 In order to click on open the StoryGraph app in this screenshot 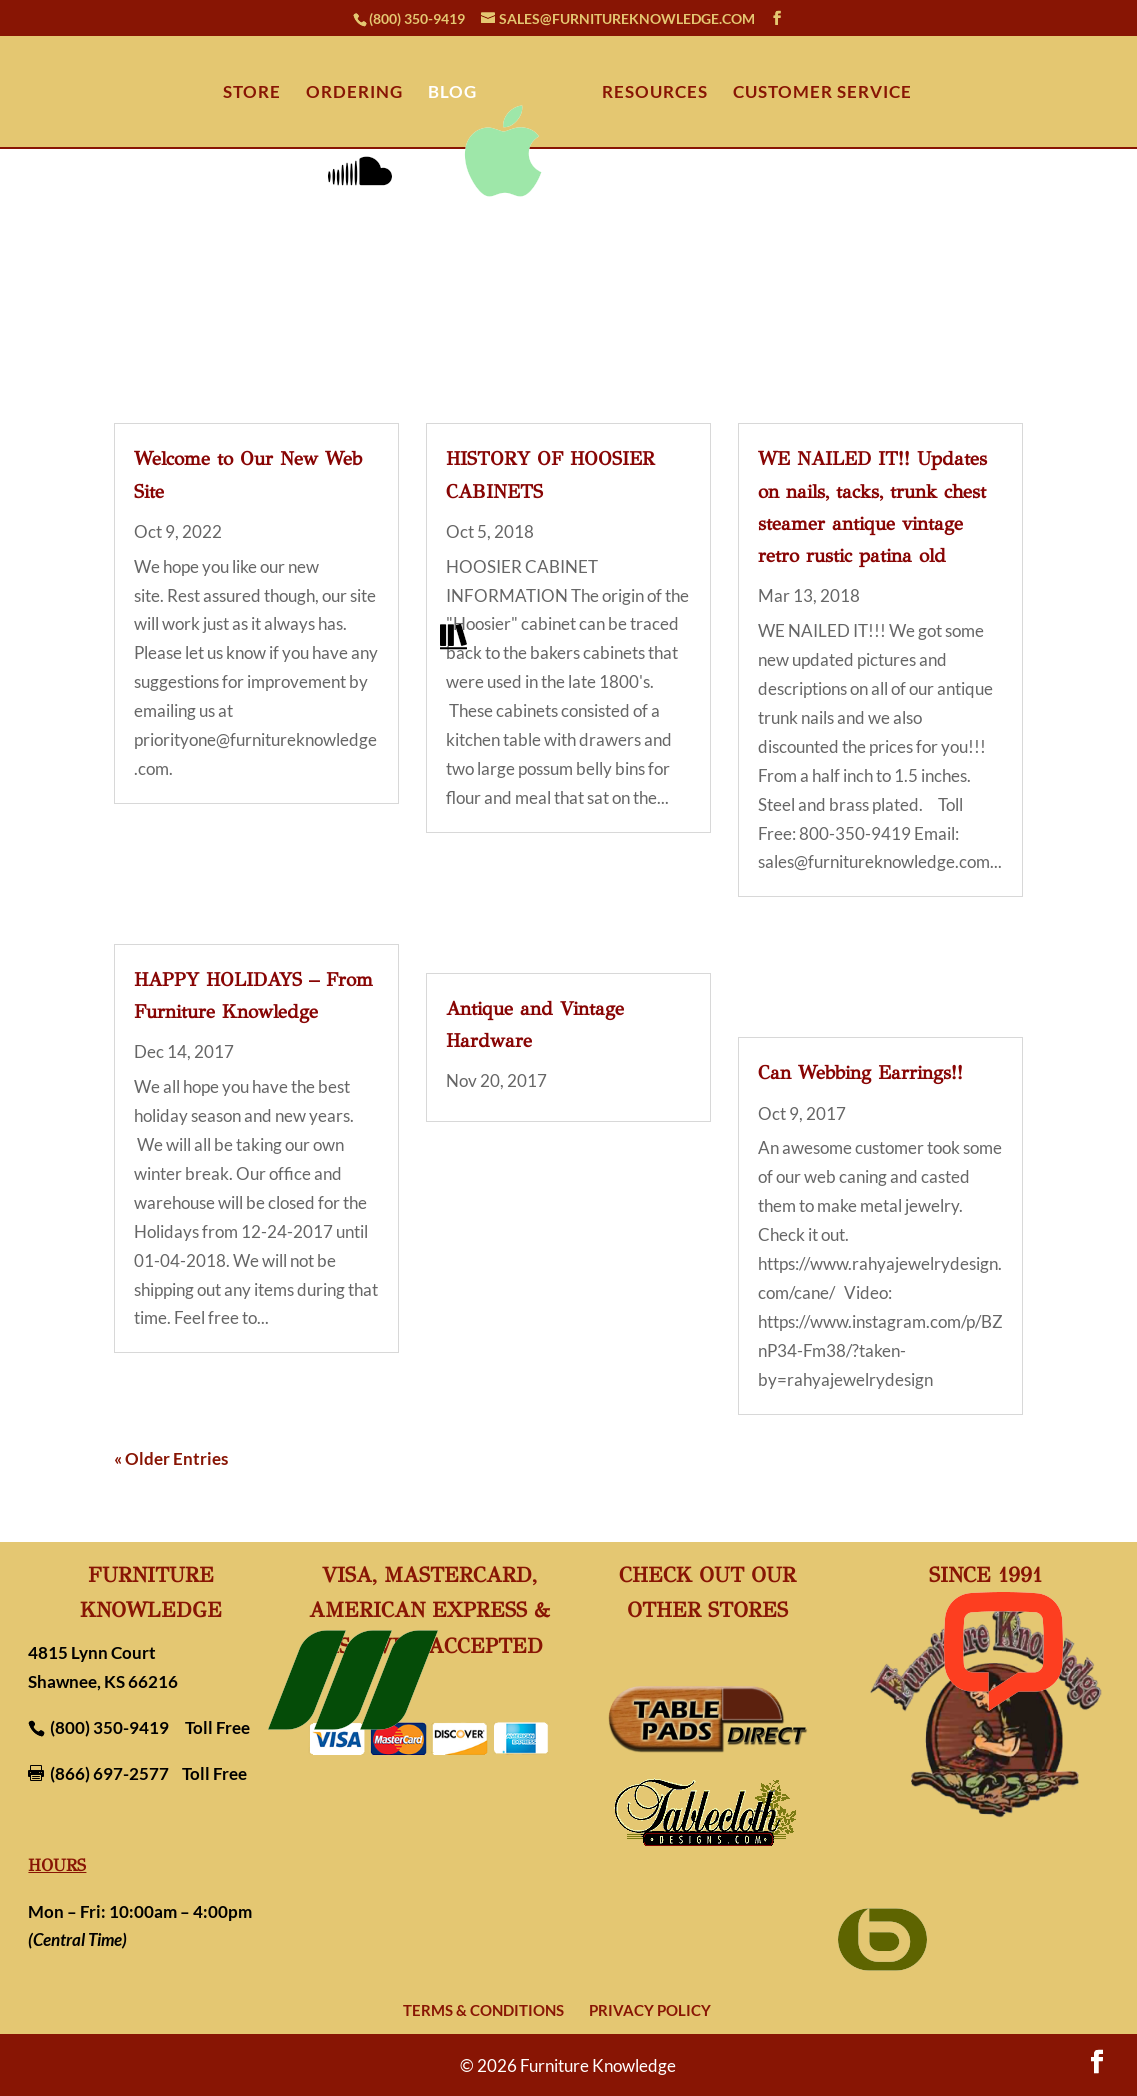, I will do `click(453, 636)`.